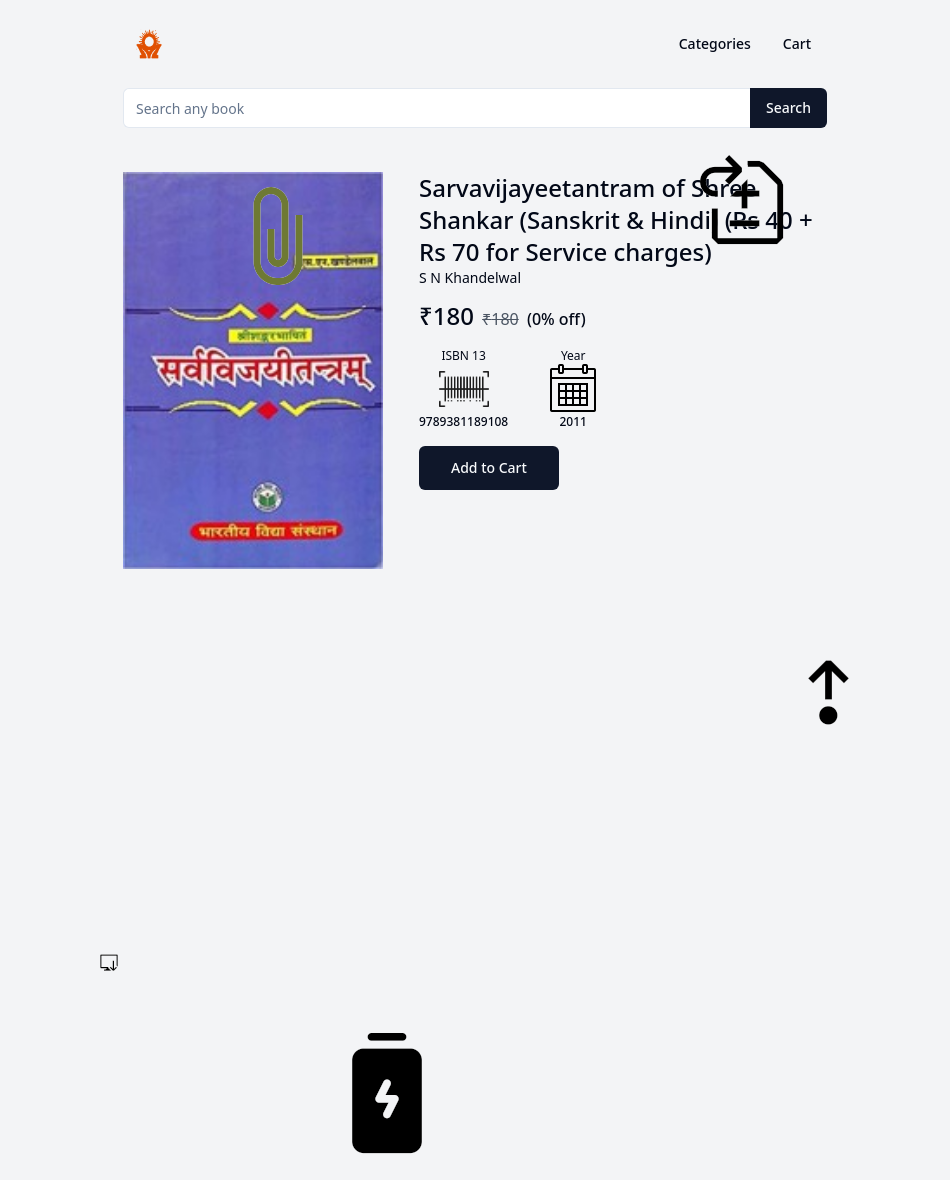 Image resolution: width=950 pixels, height=1180 pixels. I want to click on indicates device is currently charging, so click(387, 1095).